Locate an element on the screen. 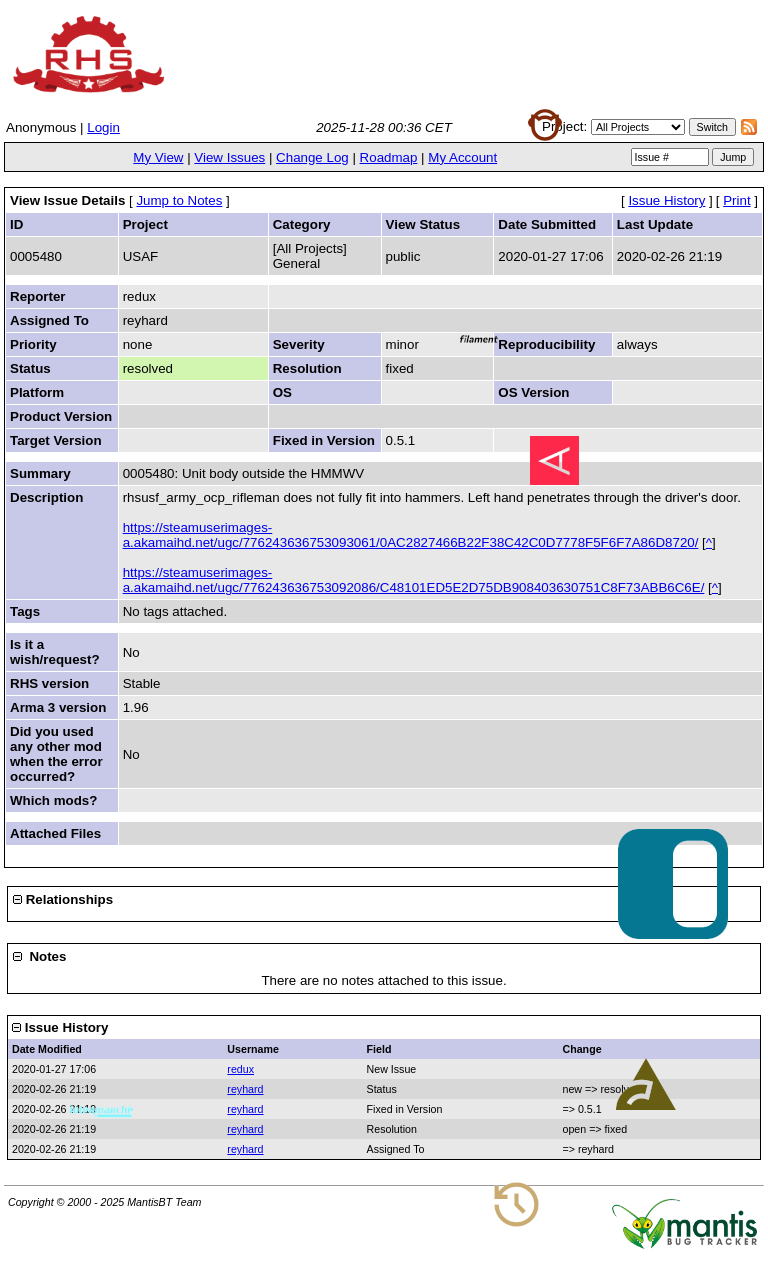 The width and height of the screenshot is (768, 1262). intermarché supermarket brand logo is located at coordinates (101, 1111).